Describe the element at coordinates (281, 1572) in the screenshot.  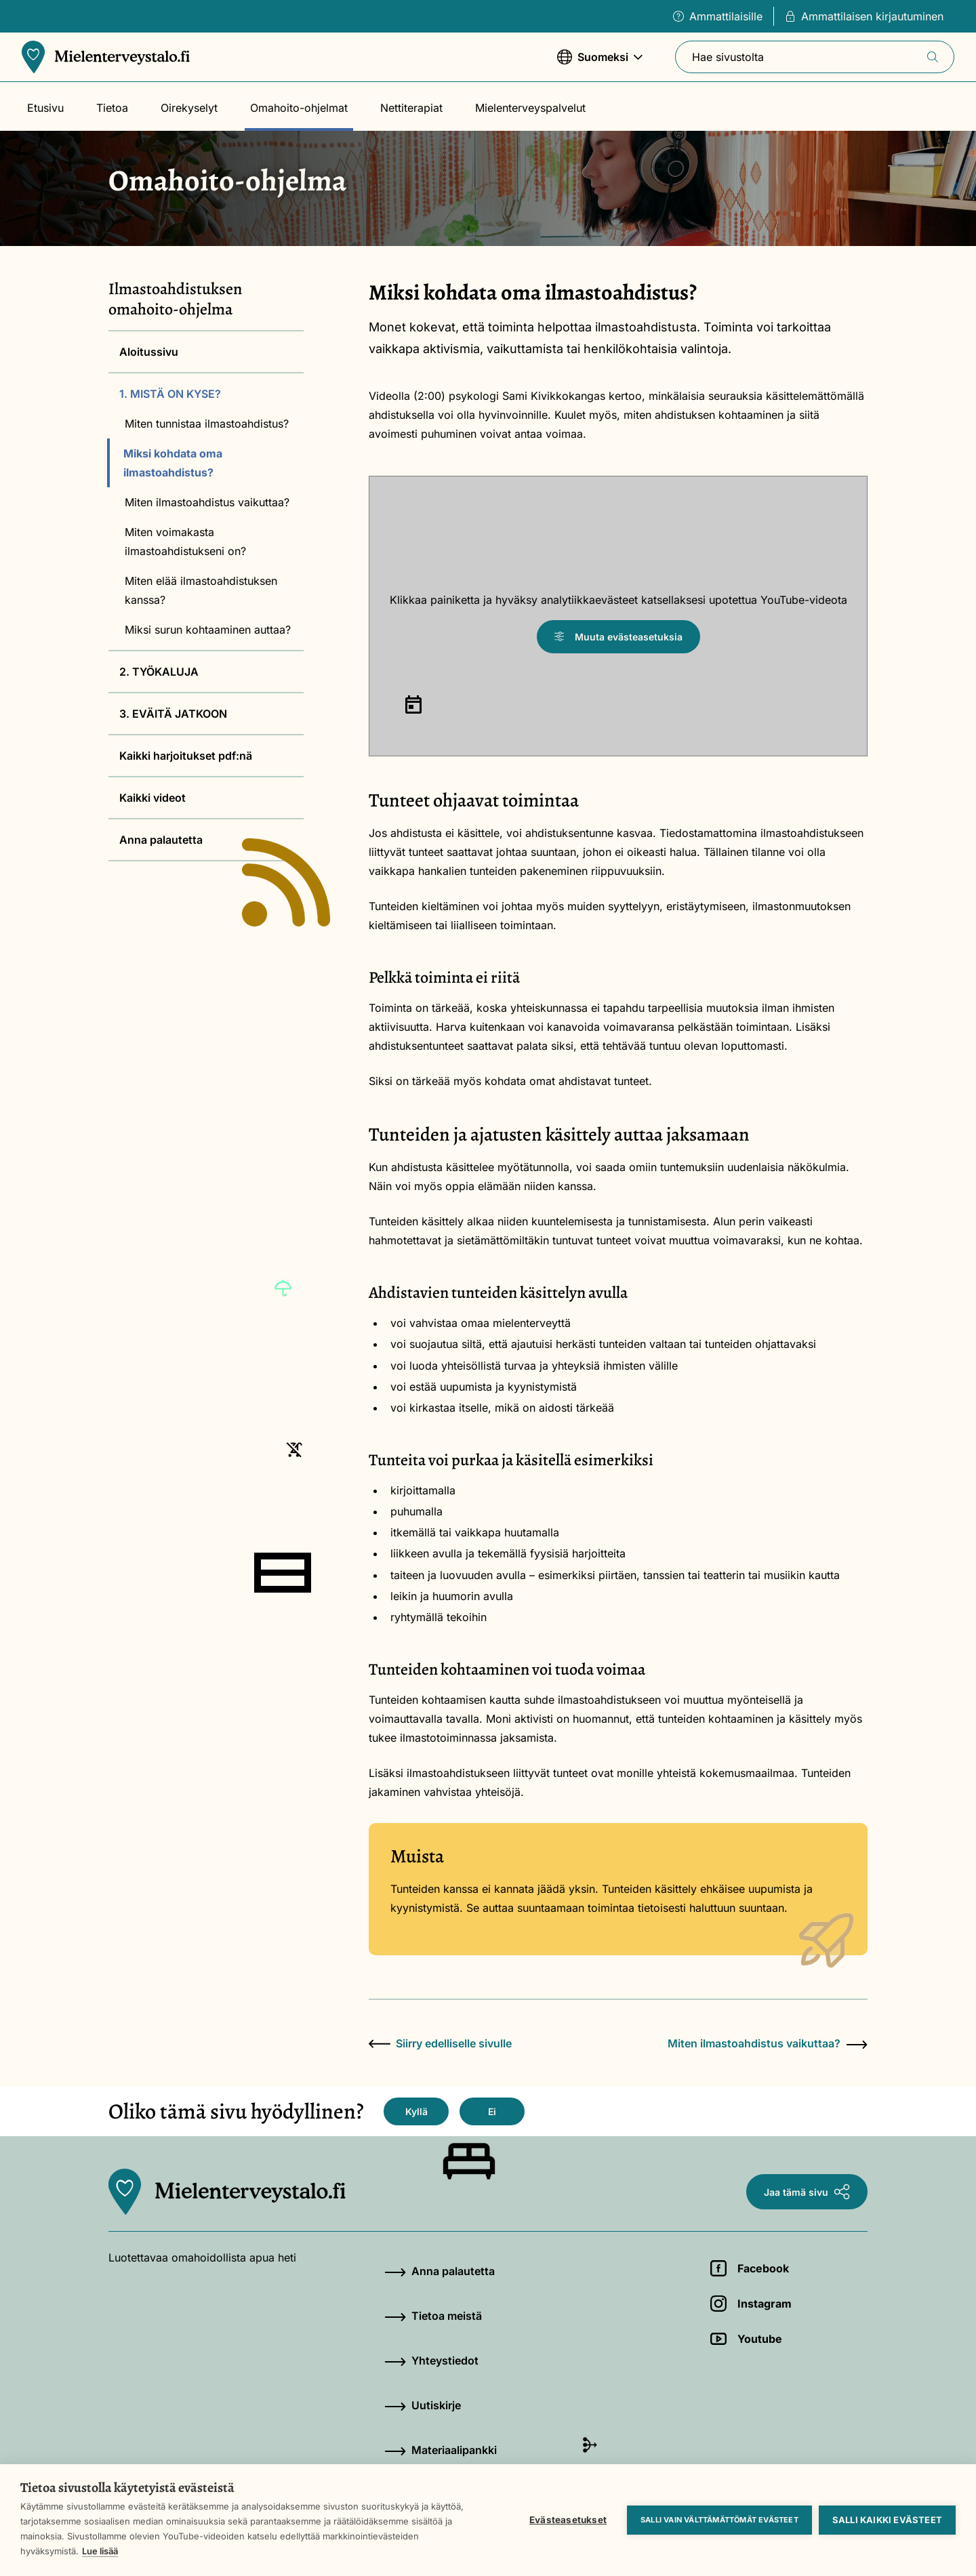
I see `switch to stream or list view` at that location.